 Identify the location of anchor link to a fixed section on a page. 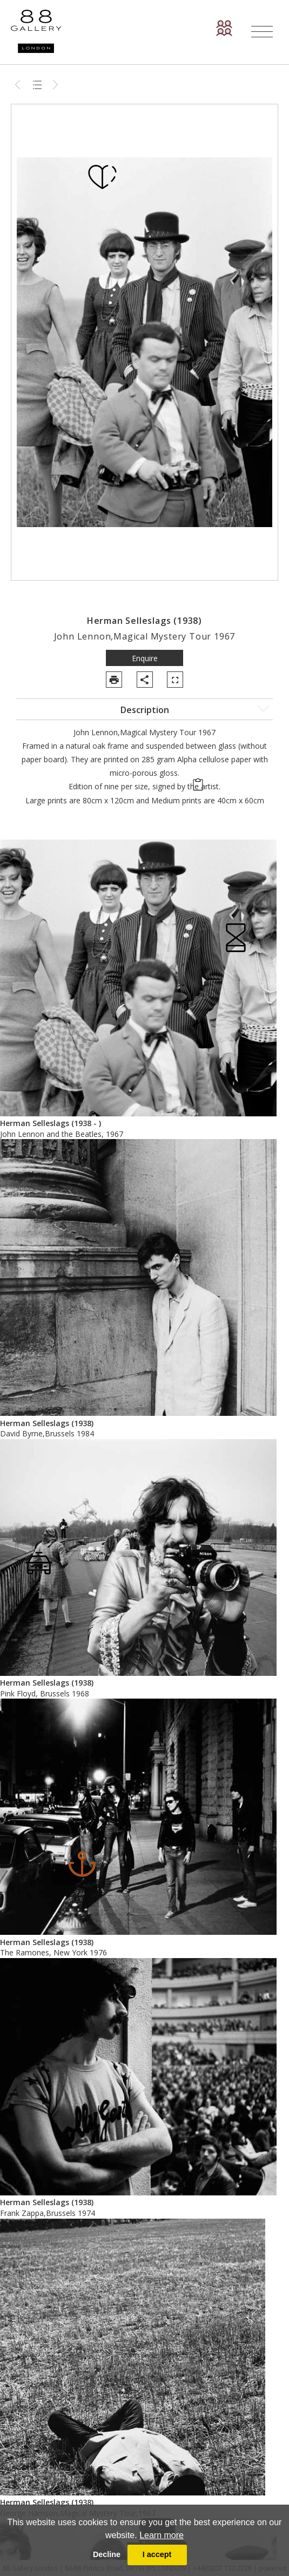
(82, 1864).